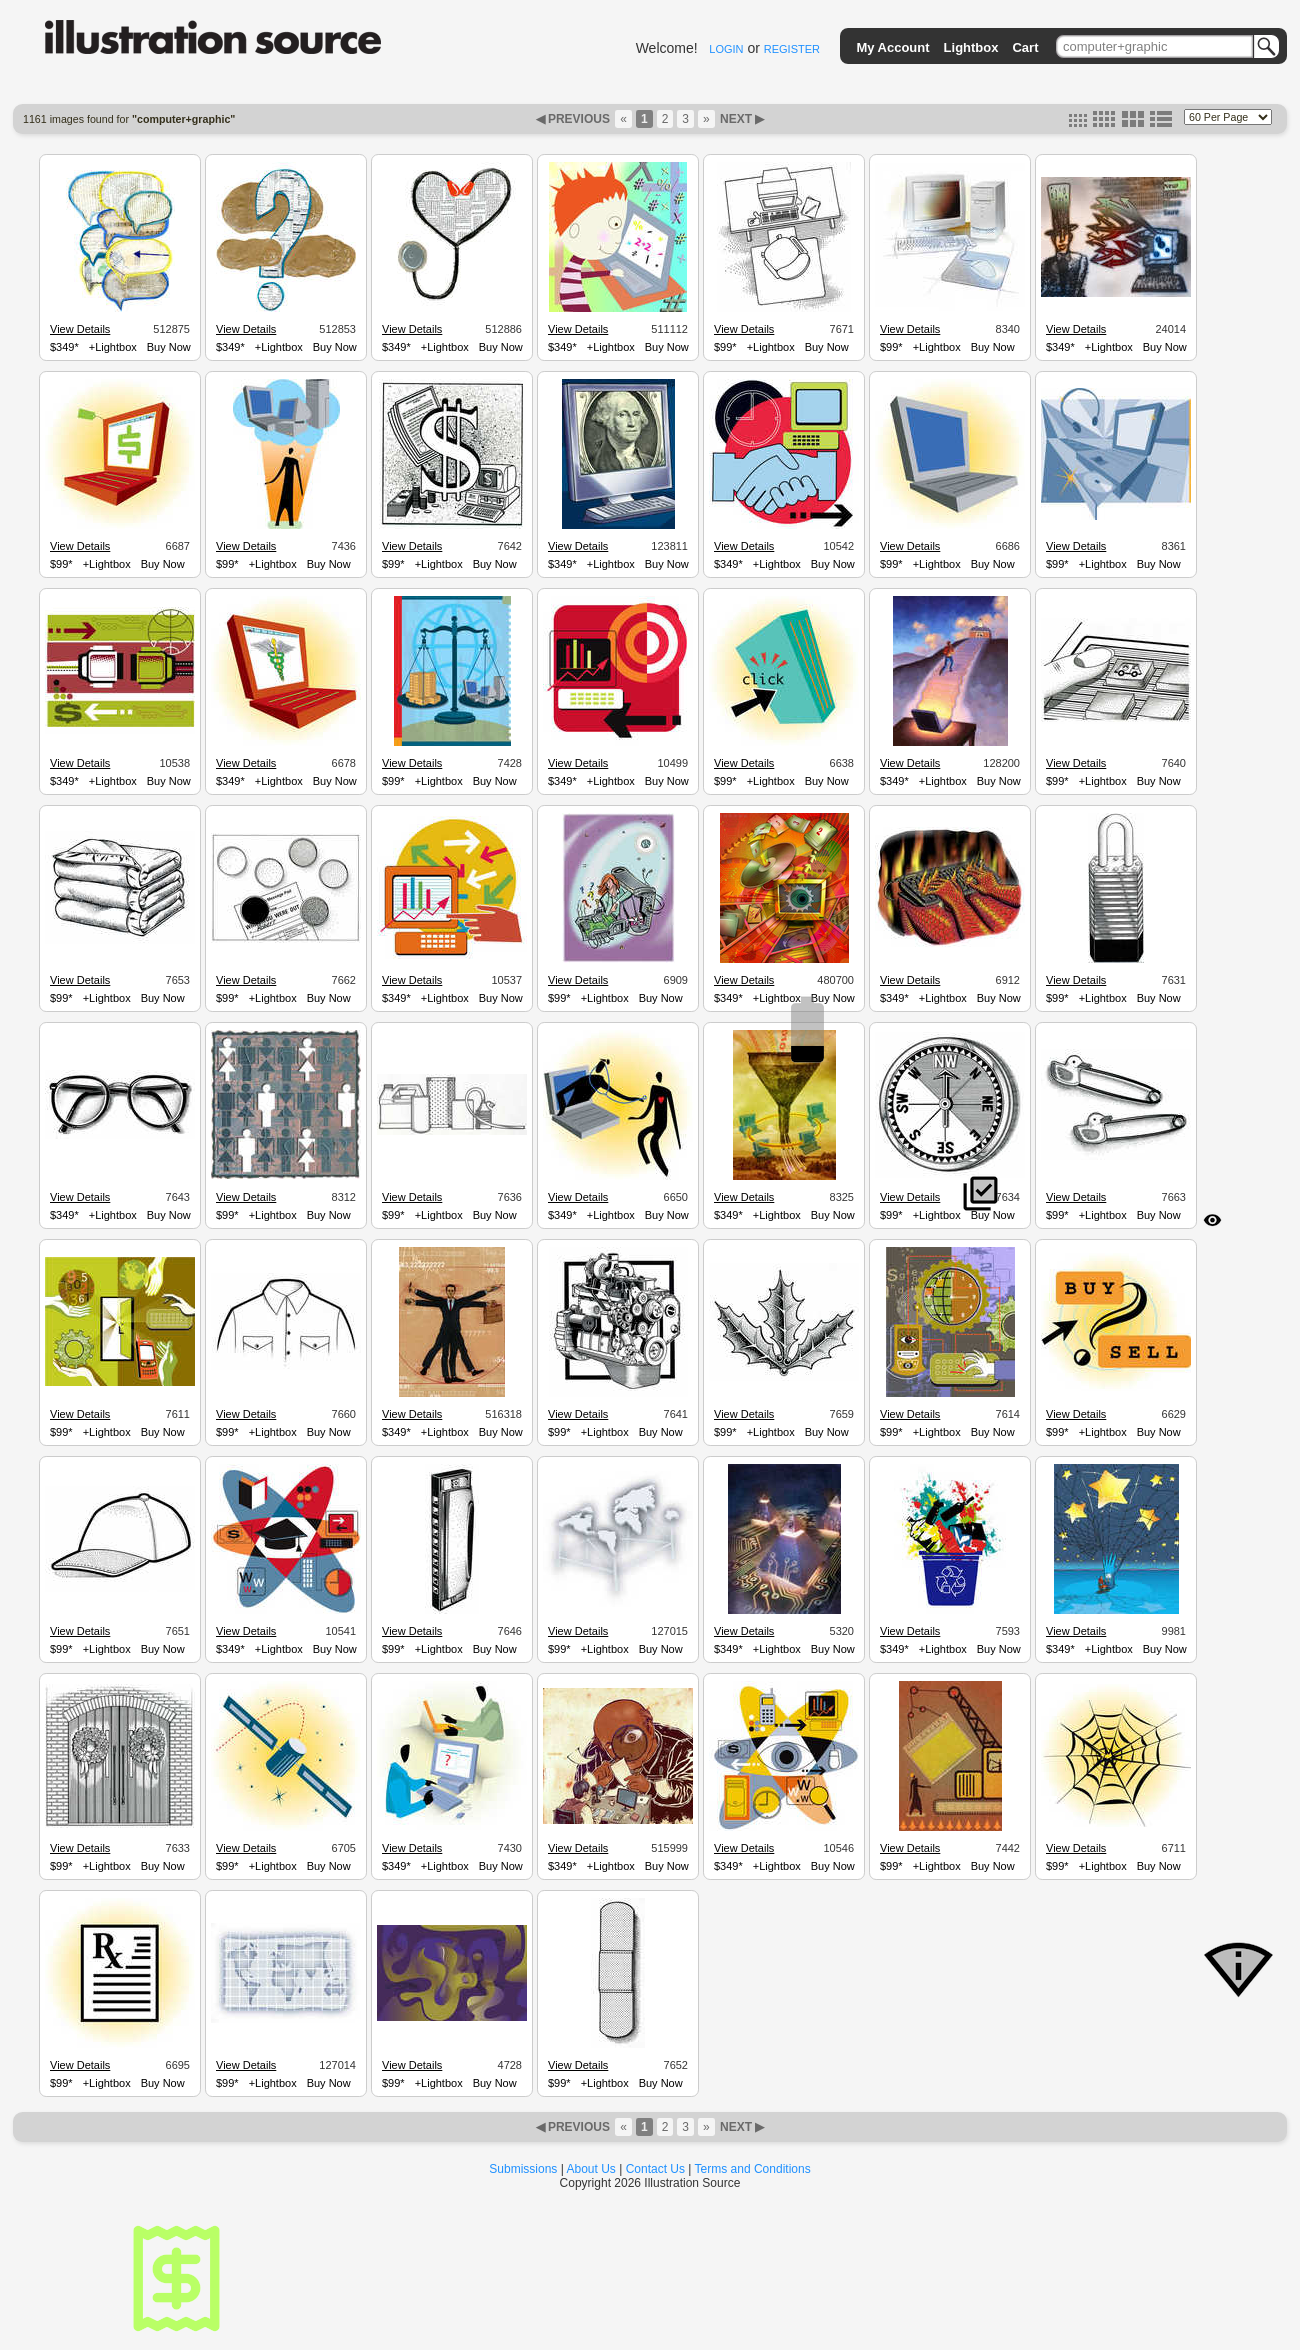 The image size is (1300, 2350). I want to click on view purchase receipt or transaction history, so click(176, 2278).